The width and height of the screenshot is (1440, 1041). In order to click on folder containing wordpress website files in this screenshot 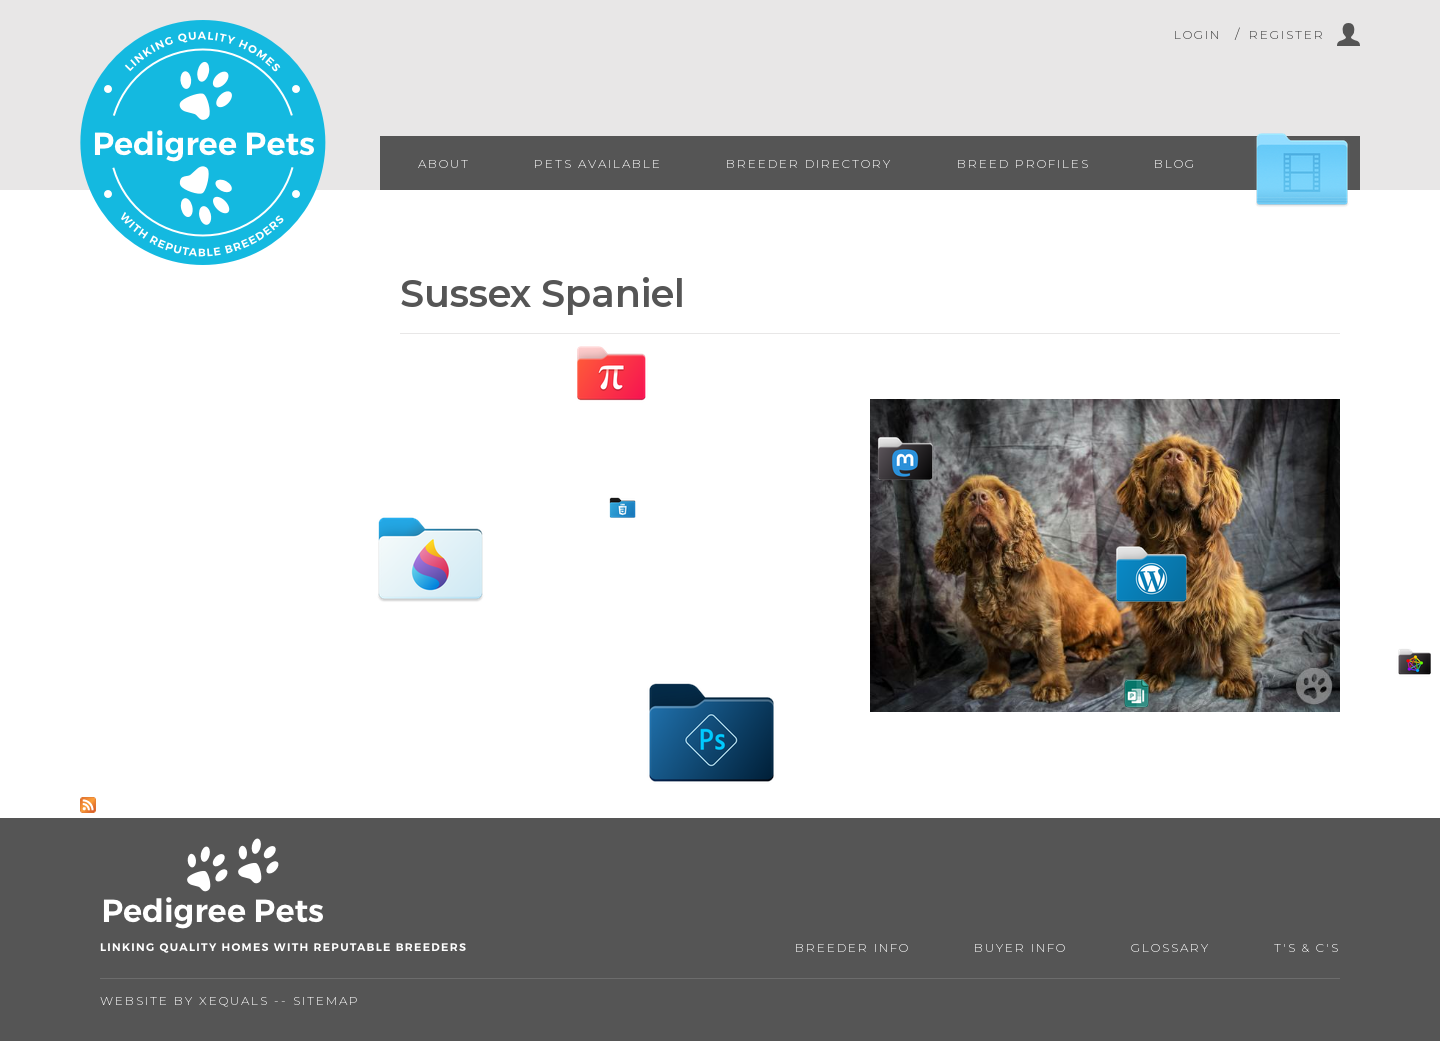, I will do `click(1151, 576)`.